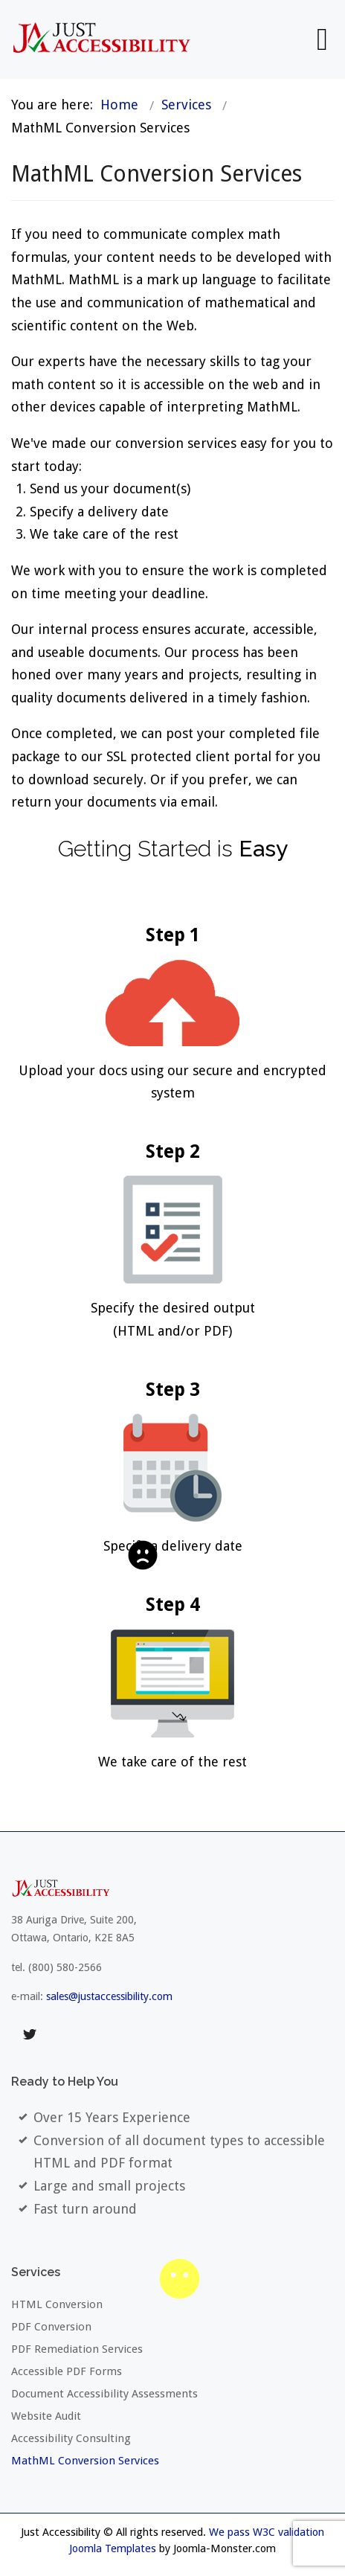 The image size is (345, 2576). What do you see at coordinates (143, 1555) in the screenshot?
I see `indicates negative feedback or dissatisfaction` at bounding box center [143, 1555].